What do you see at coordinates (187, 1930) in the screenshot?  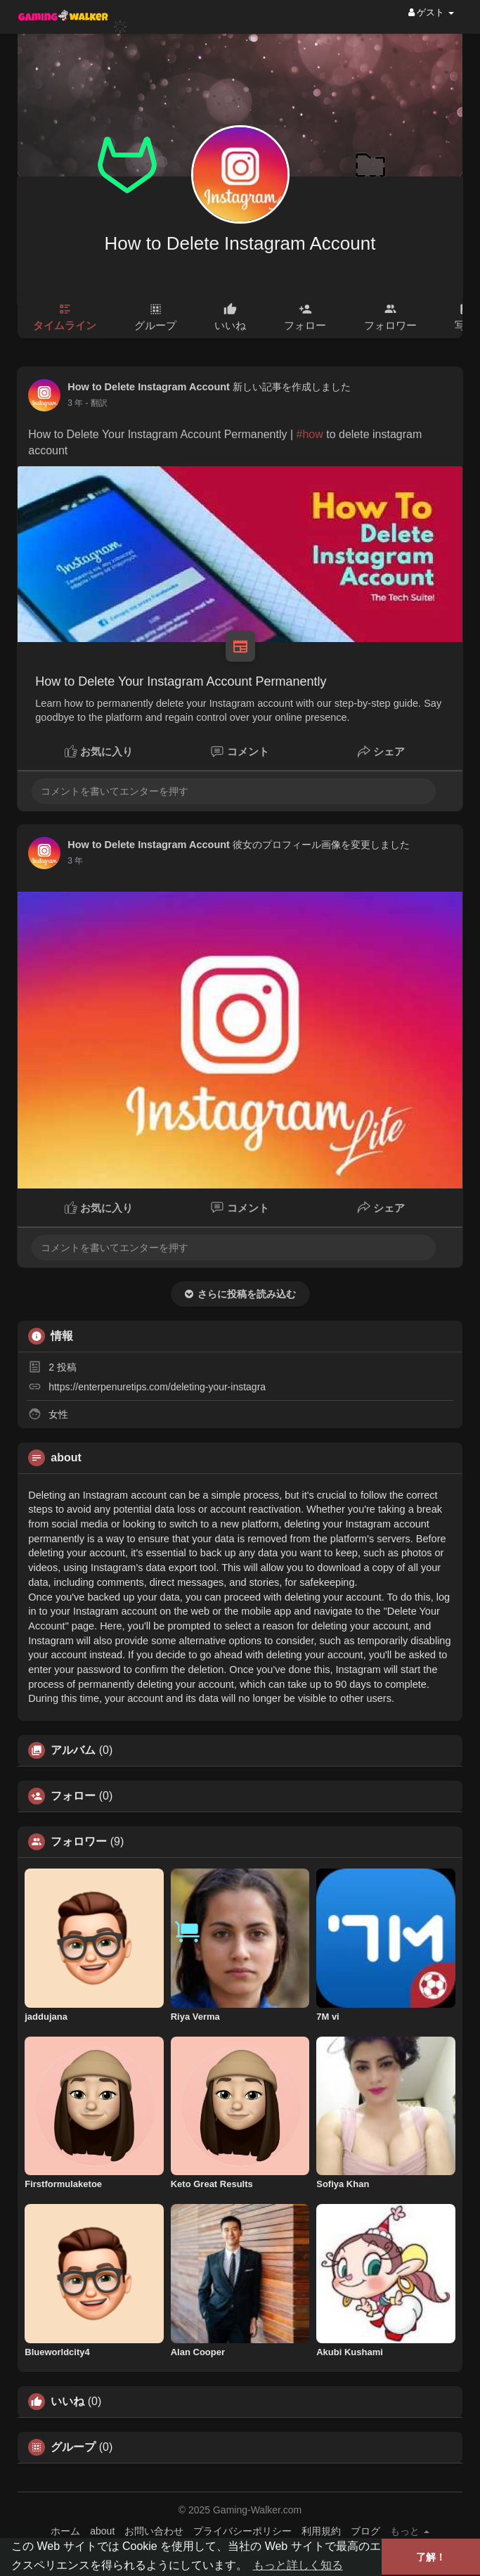 I see `view your shopping cart` at bounding box center [187, 1930].